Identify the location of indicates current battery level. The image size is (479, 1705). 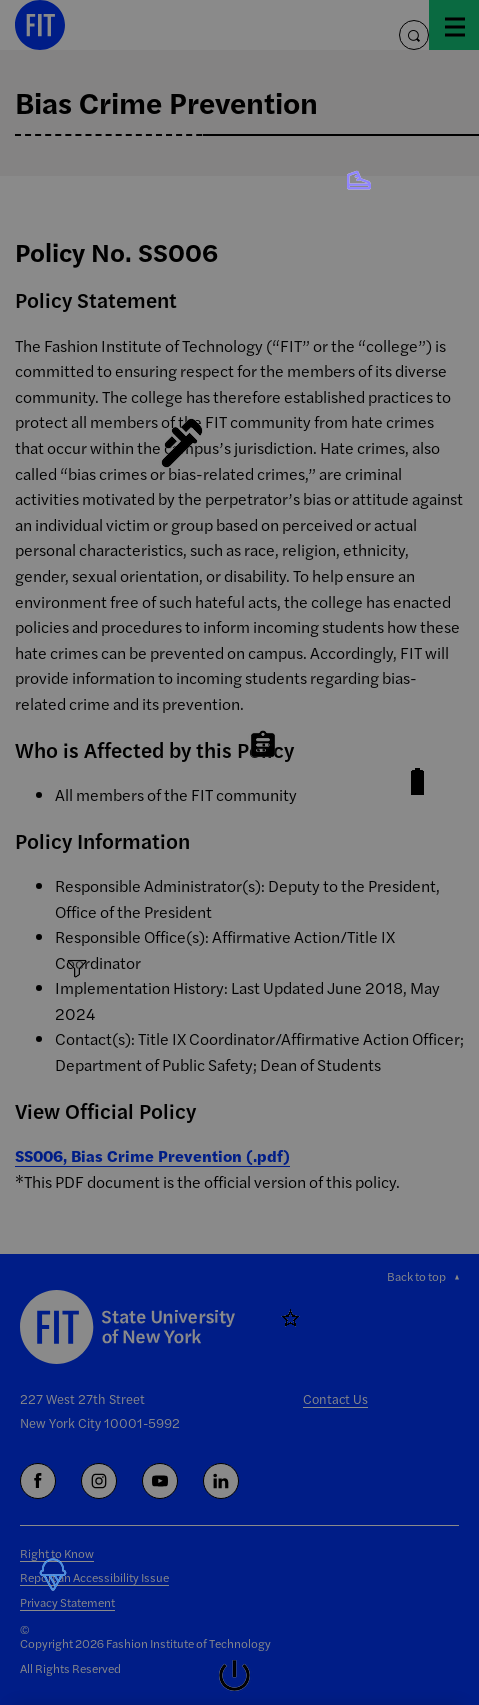
(417, 781).